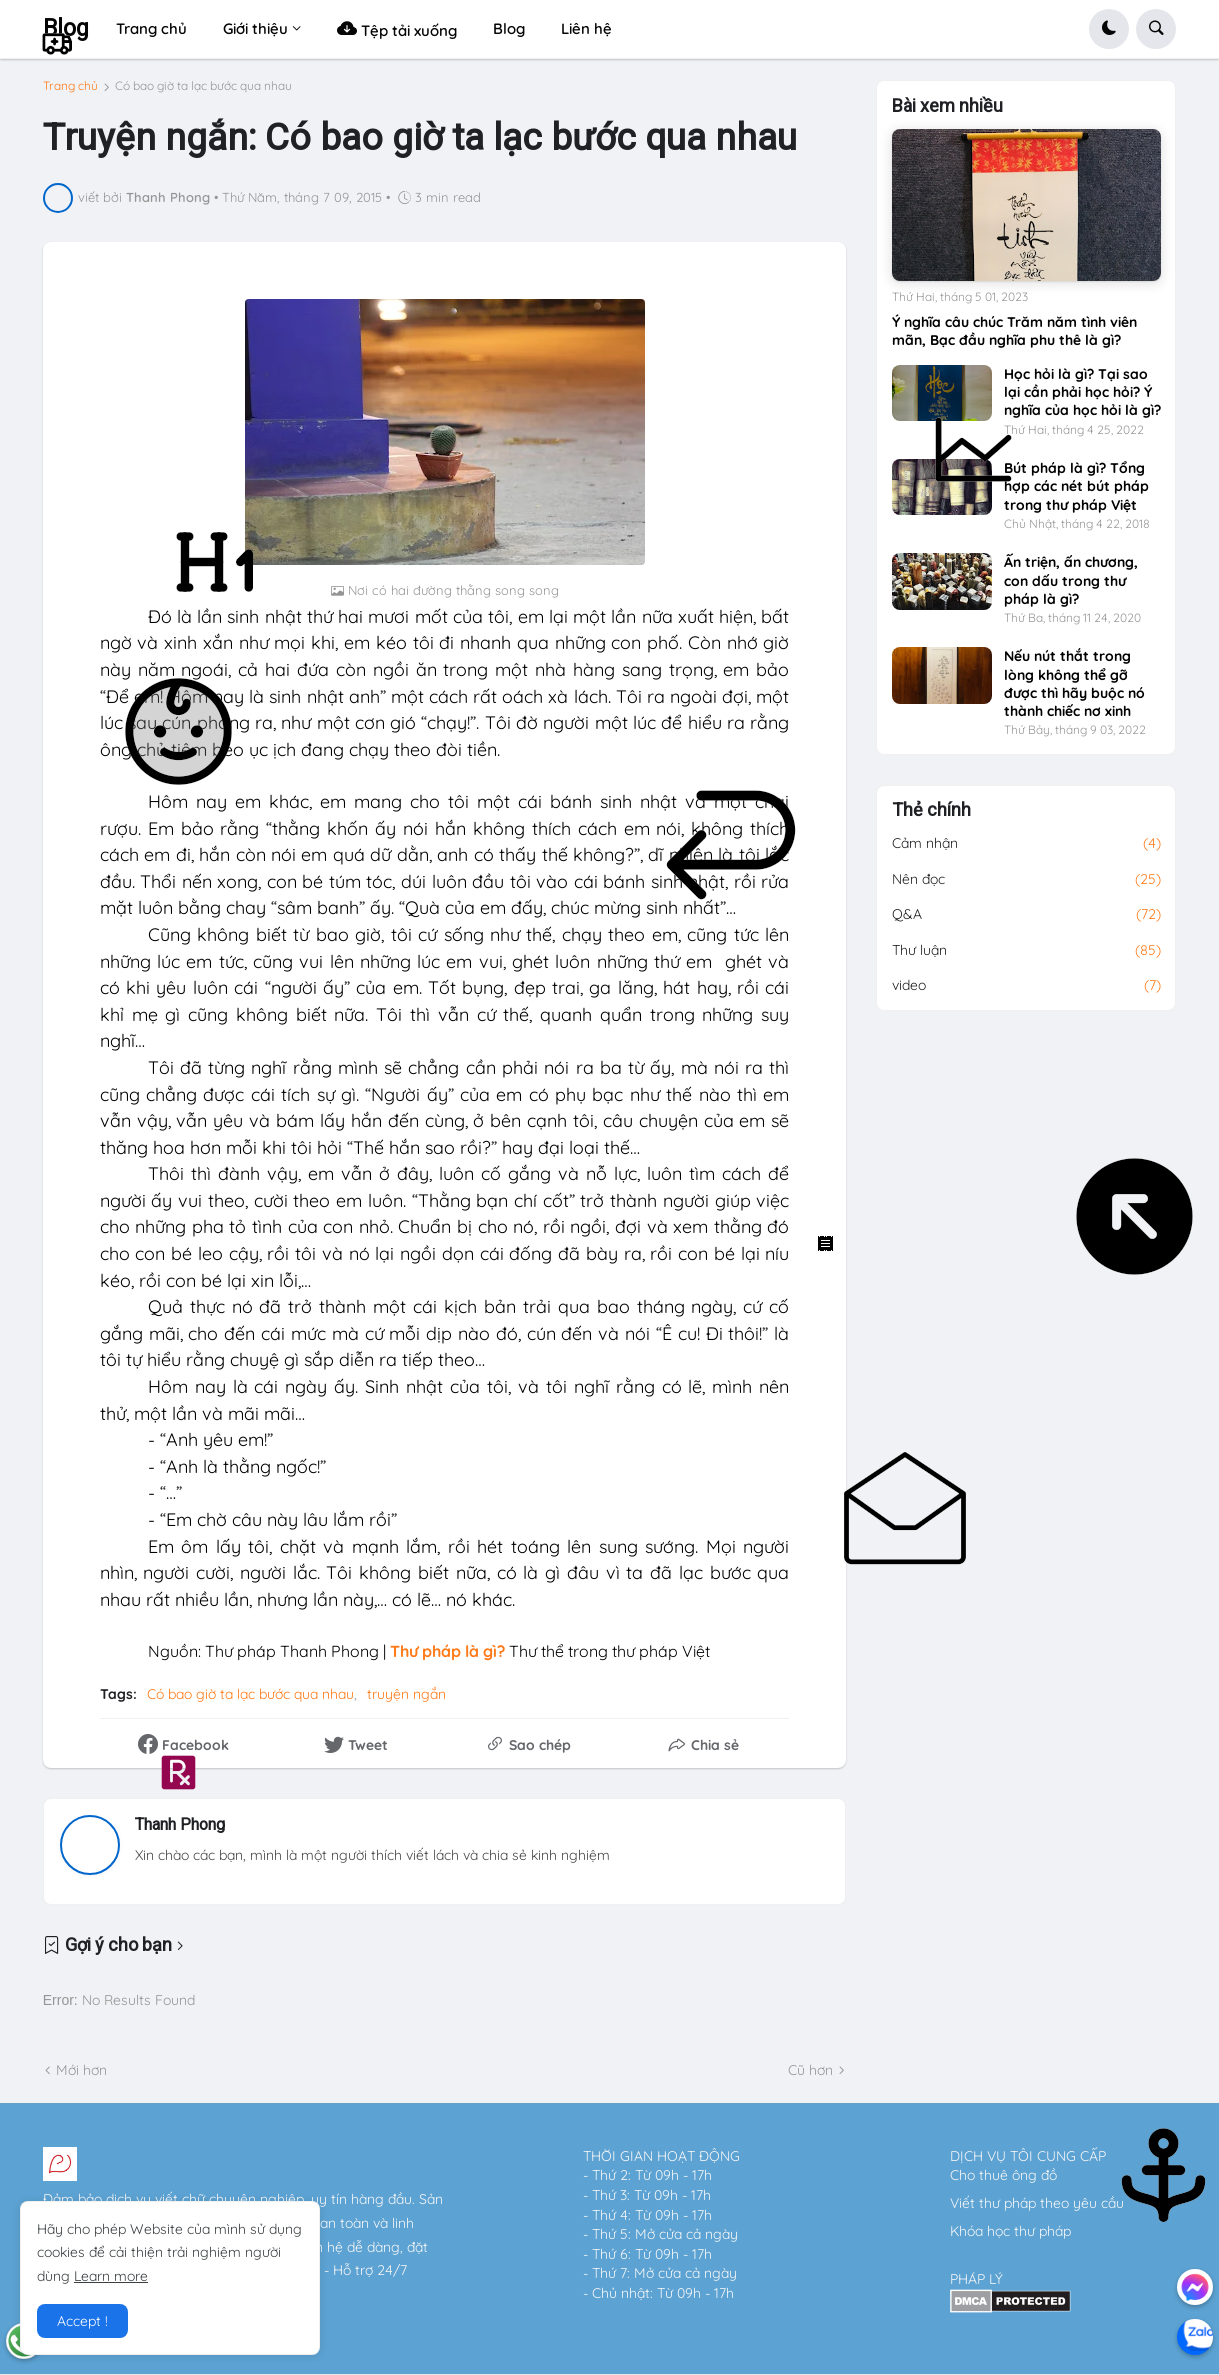 The image size is (1219, 2375). I want to click on access parental or family settings, so click(178, 731).